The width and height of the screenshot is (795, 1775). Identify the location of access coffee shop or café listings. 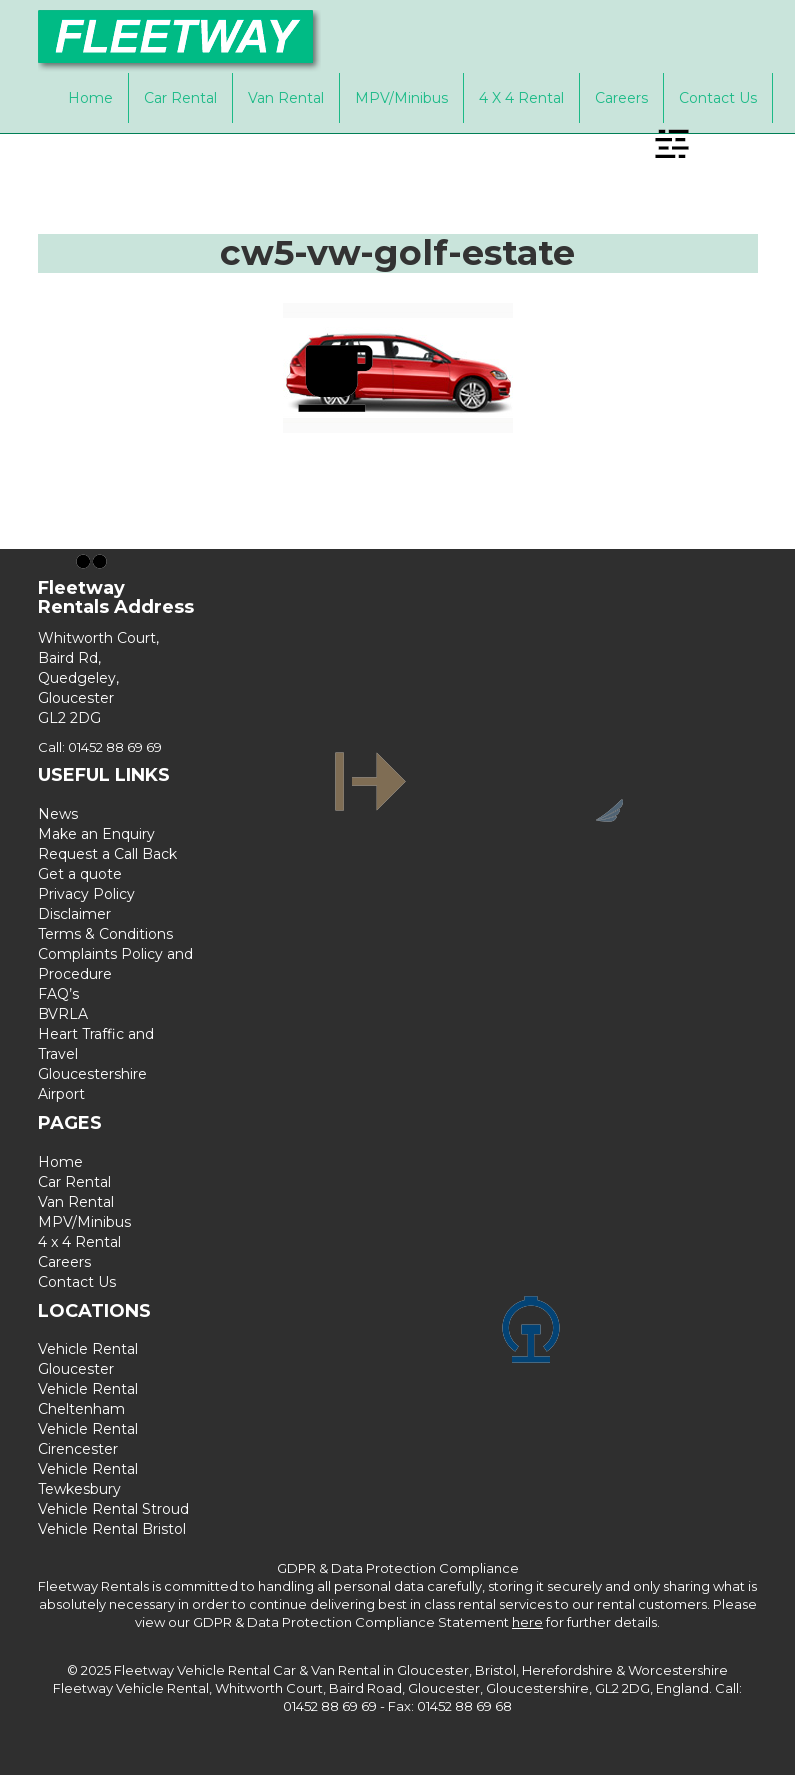
(335, 378).